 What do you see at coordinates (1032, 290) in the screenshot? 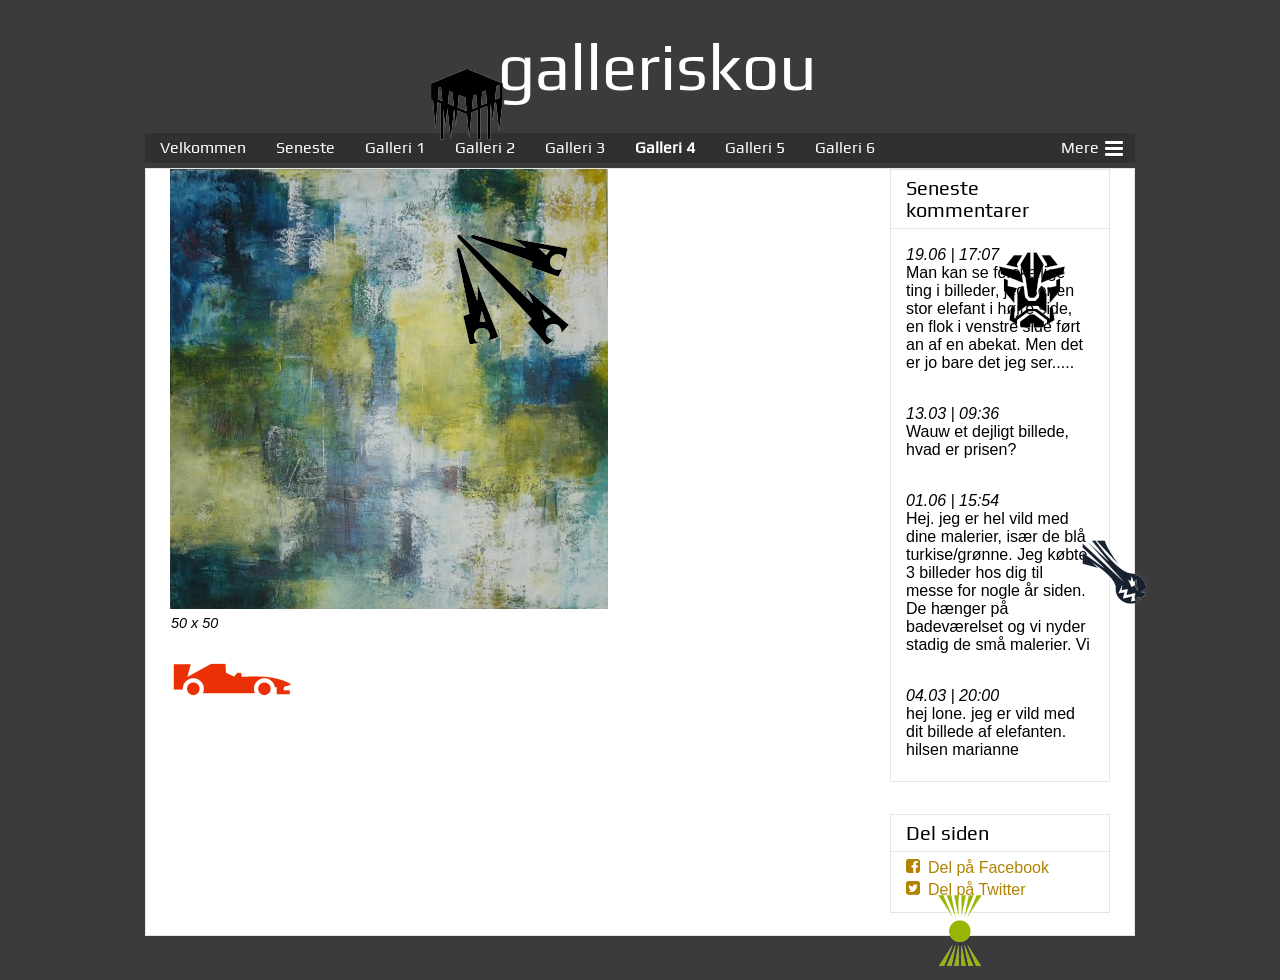
I see `select mech or robot character` at bounding box center [1032, 290].